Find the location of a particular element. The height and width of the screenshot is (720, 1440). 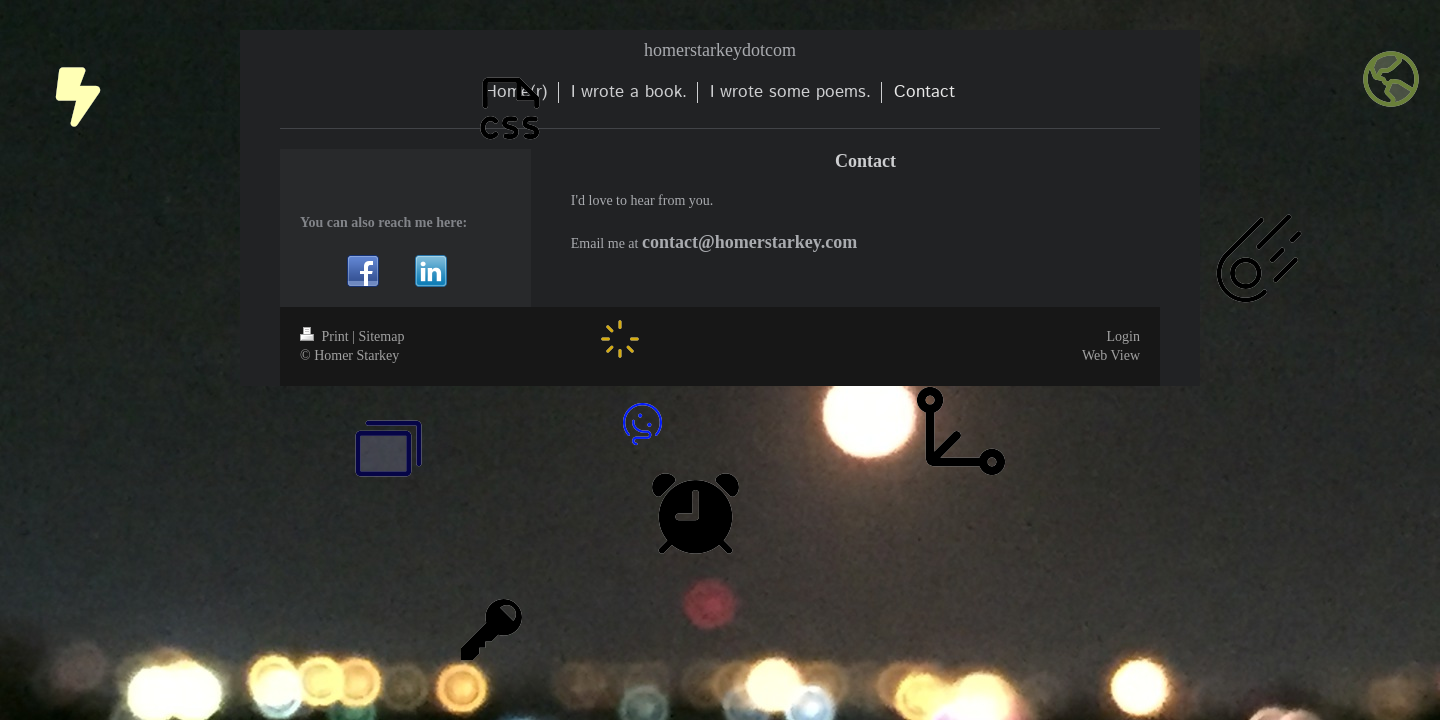

access security or login settings is located at coordinates (491, 629).